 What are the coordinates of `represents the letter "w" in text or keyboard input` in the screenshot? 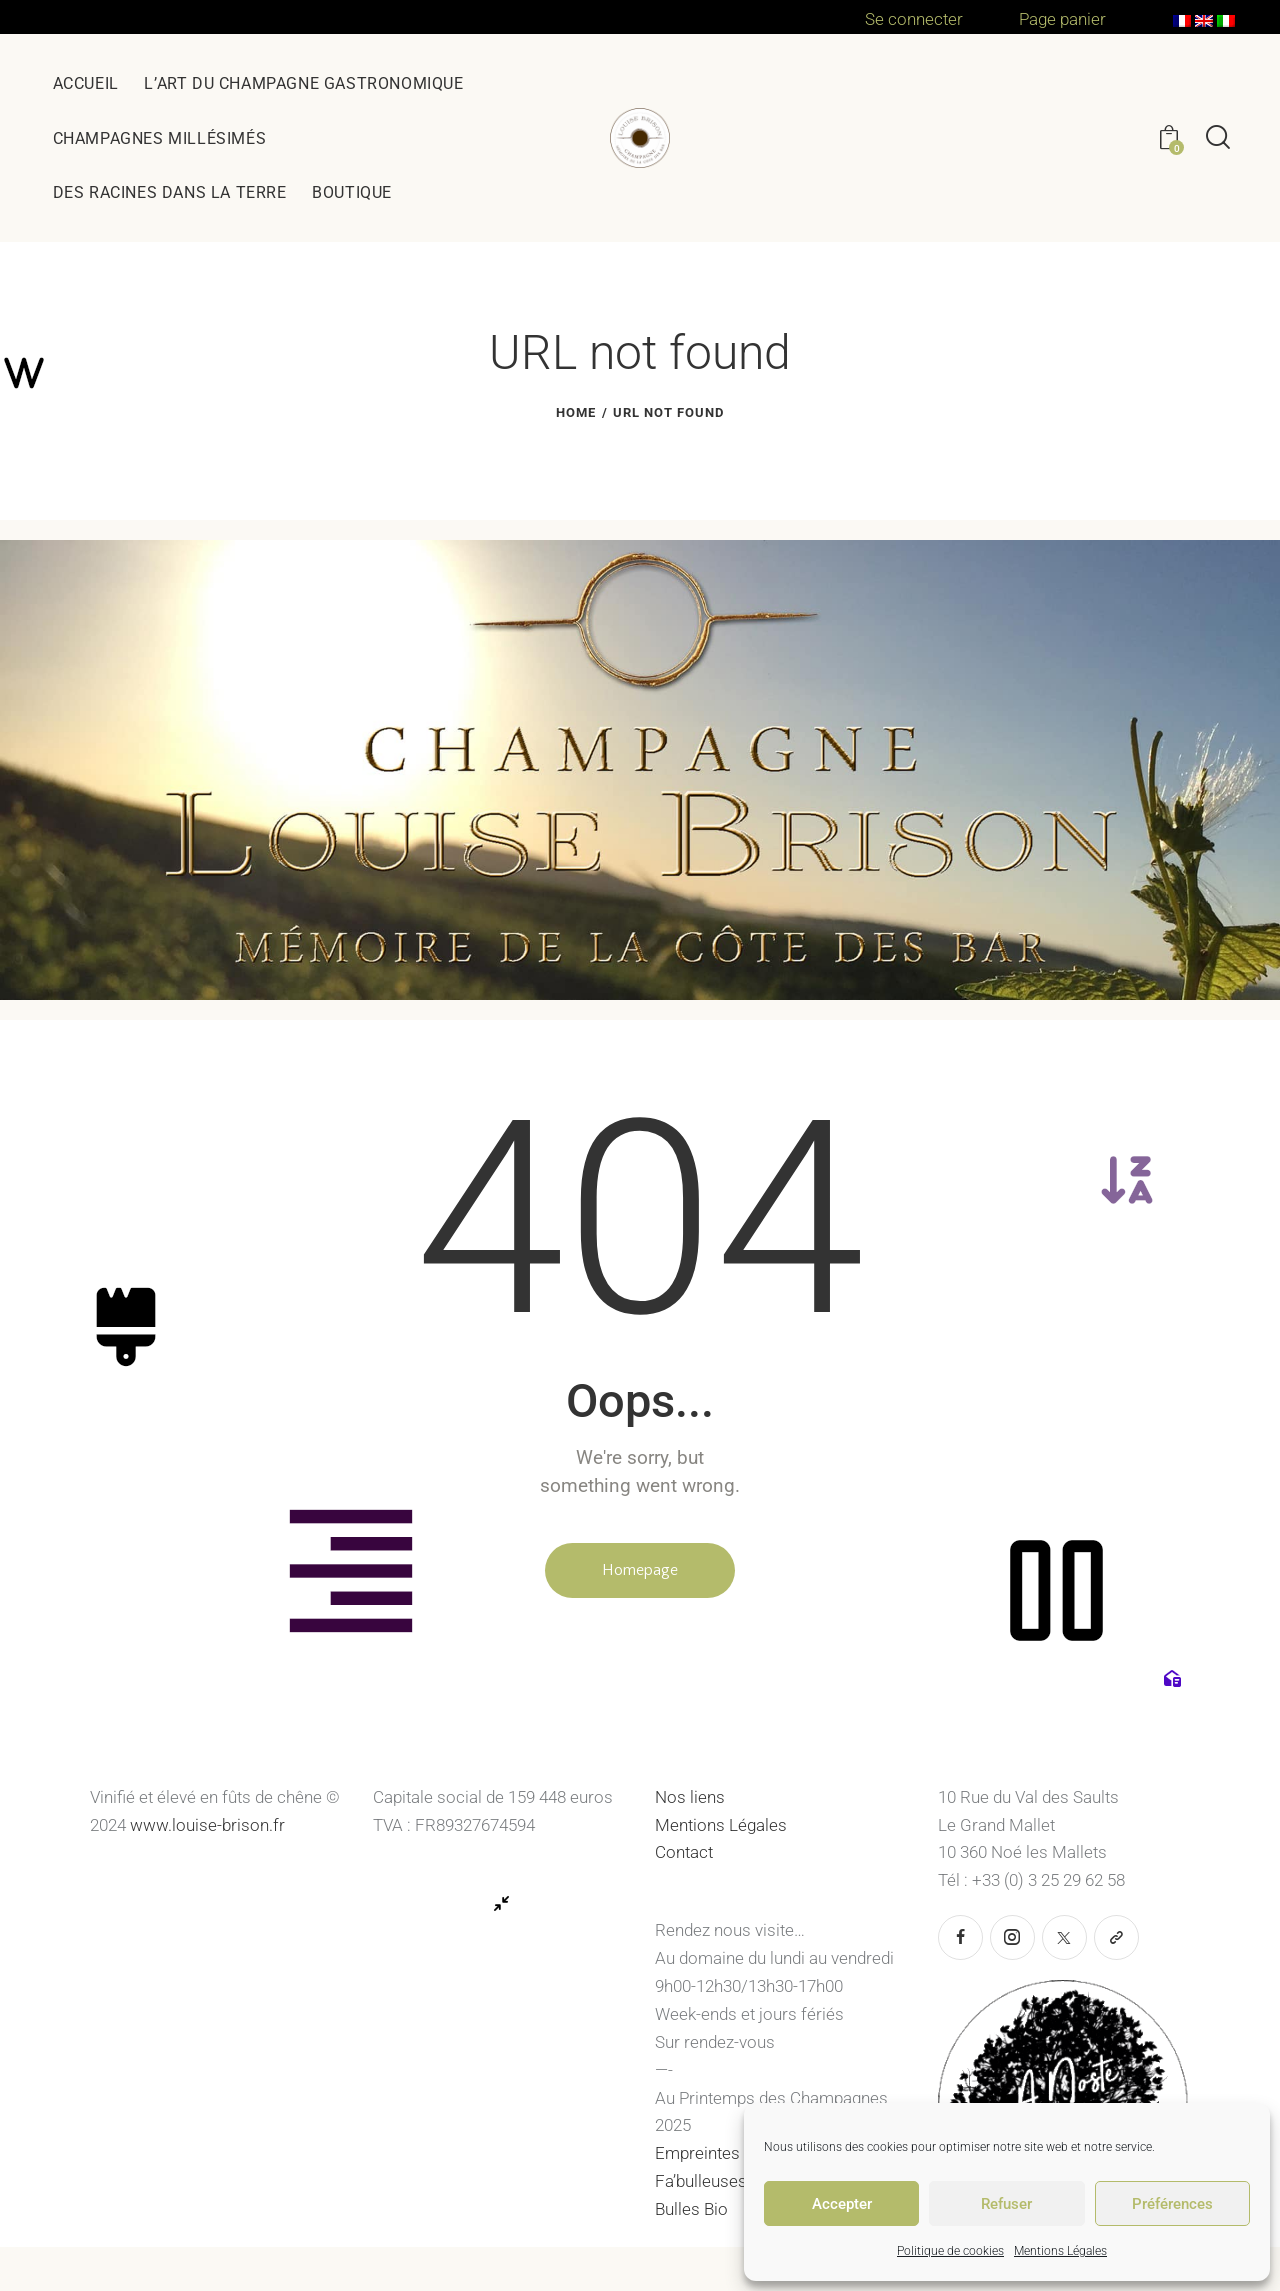 It's located at (24, 373).